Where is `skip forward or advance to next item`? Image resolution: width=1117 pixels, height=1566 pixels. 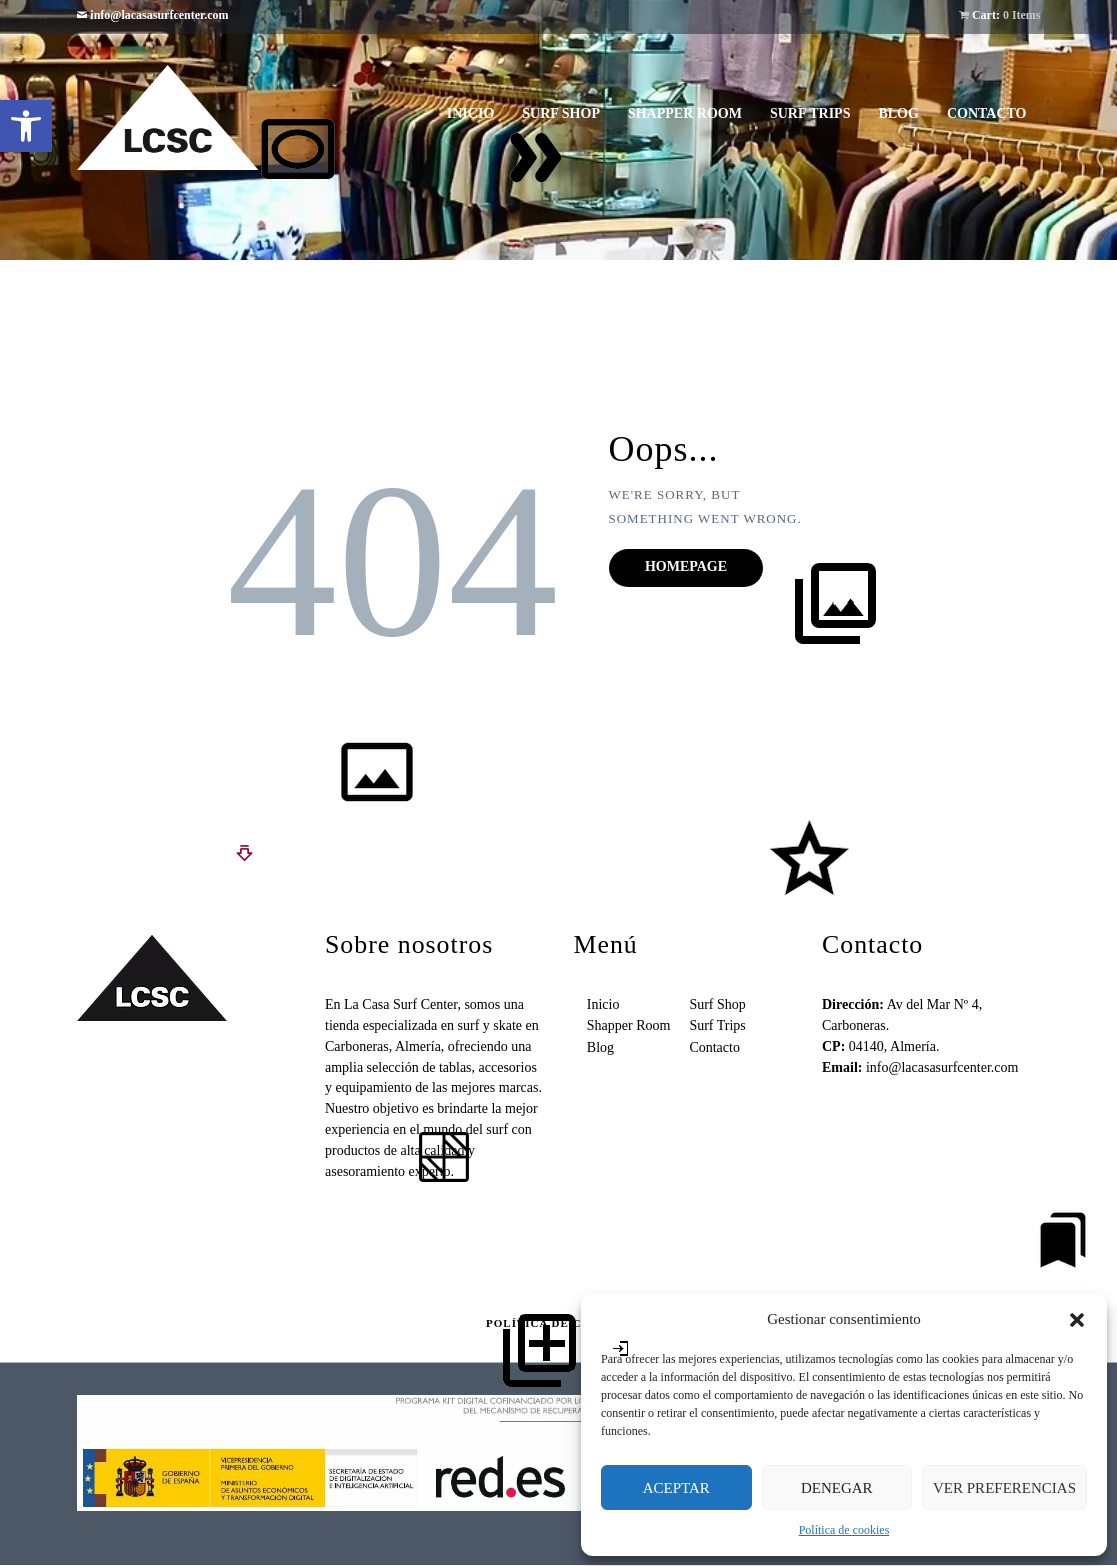 skip forward or advance to next item is located at coordinates (532, 157).